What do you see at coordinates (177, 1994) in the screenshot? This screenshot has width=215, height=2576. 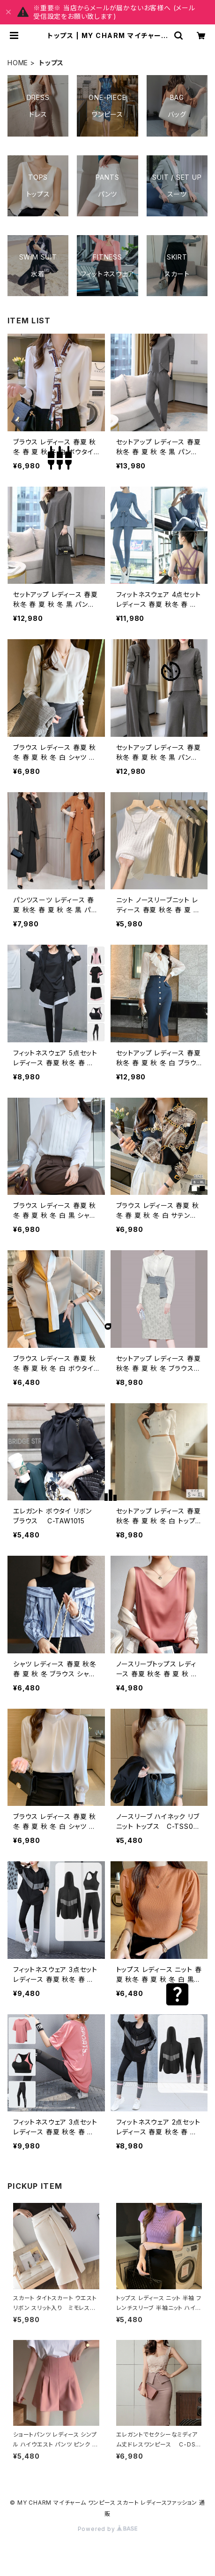 I see `access help center or support resources` at bounding box center [177, 1994].